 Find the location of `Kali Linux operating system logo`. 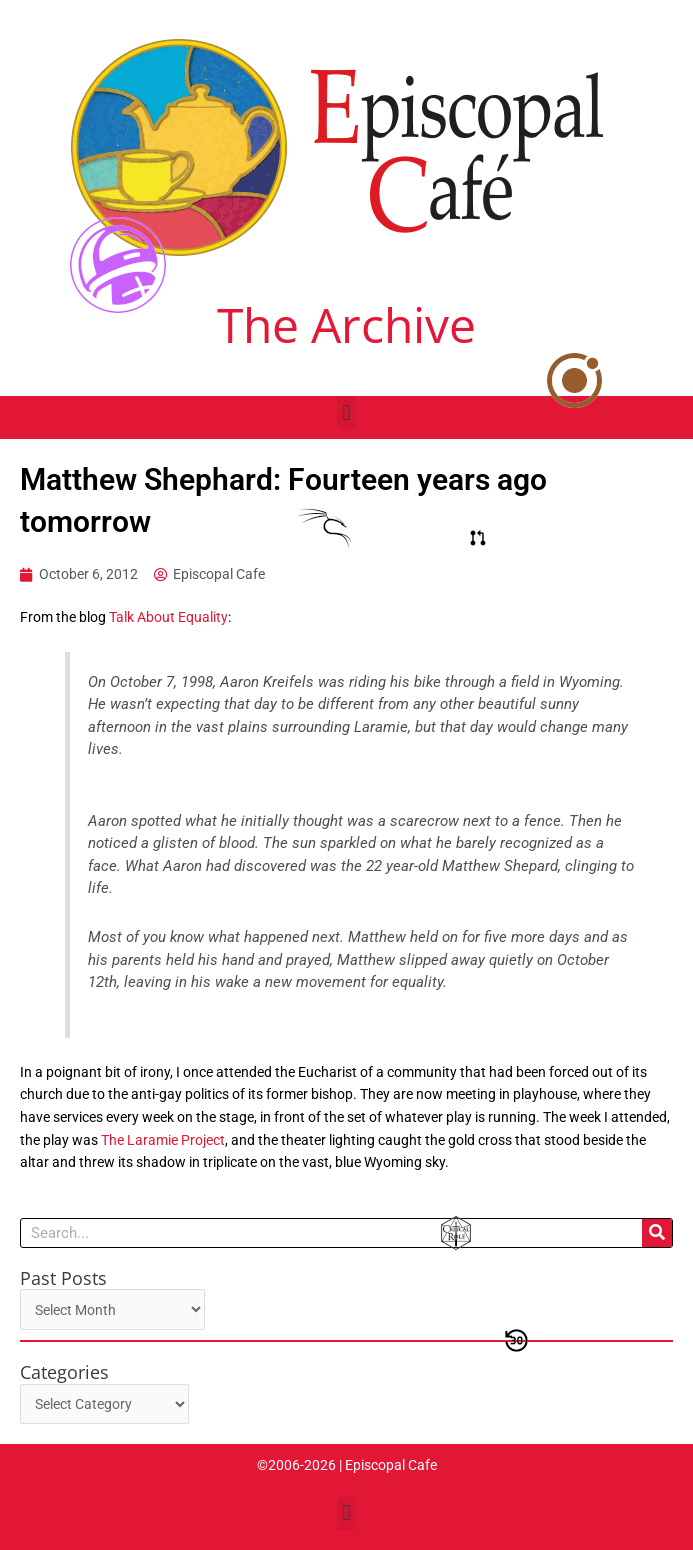

Kali Linux operating system logo is located at coordinates (324, 529).